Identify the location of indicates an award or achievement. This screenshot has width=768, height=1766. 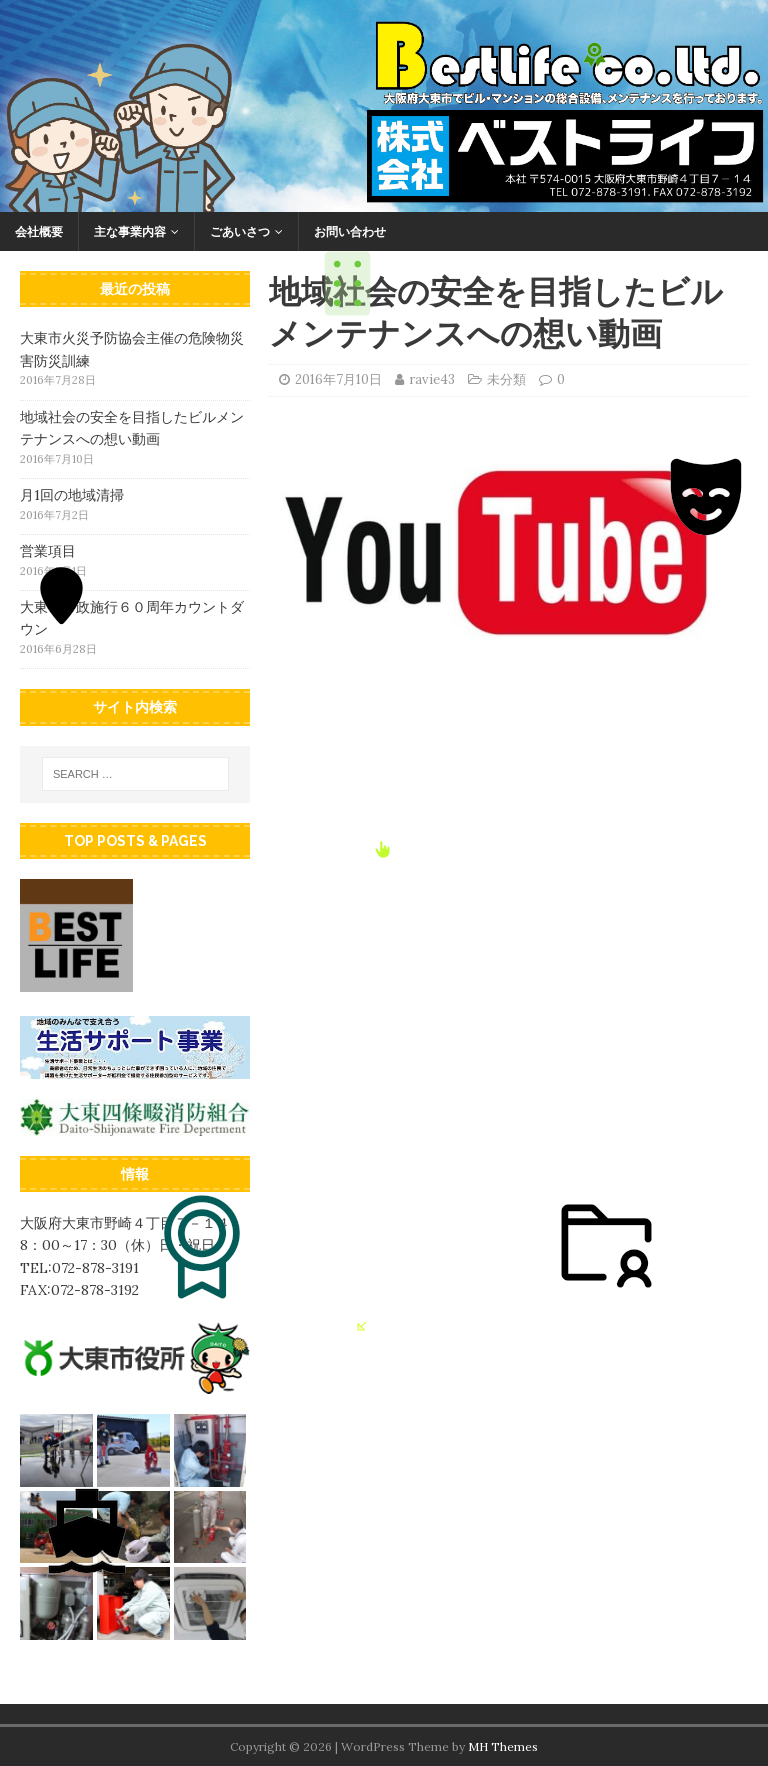
(594, 54).